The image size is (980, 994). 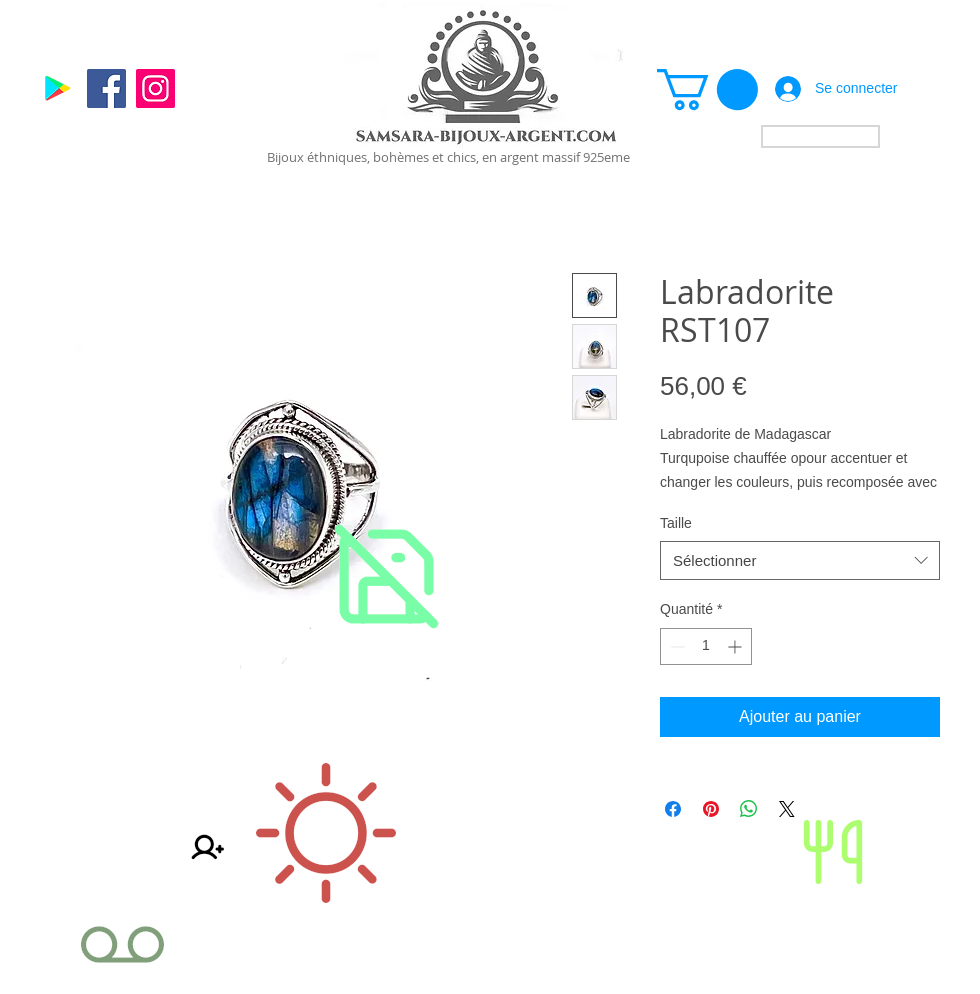 What do you see at coordinates (386, 576) in the screenshot?
I see `save function is disabled or unavailable` at bounding box center [386, 576].